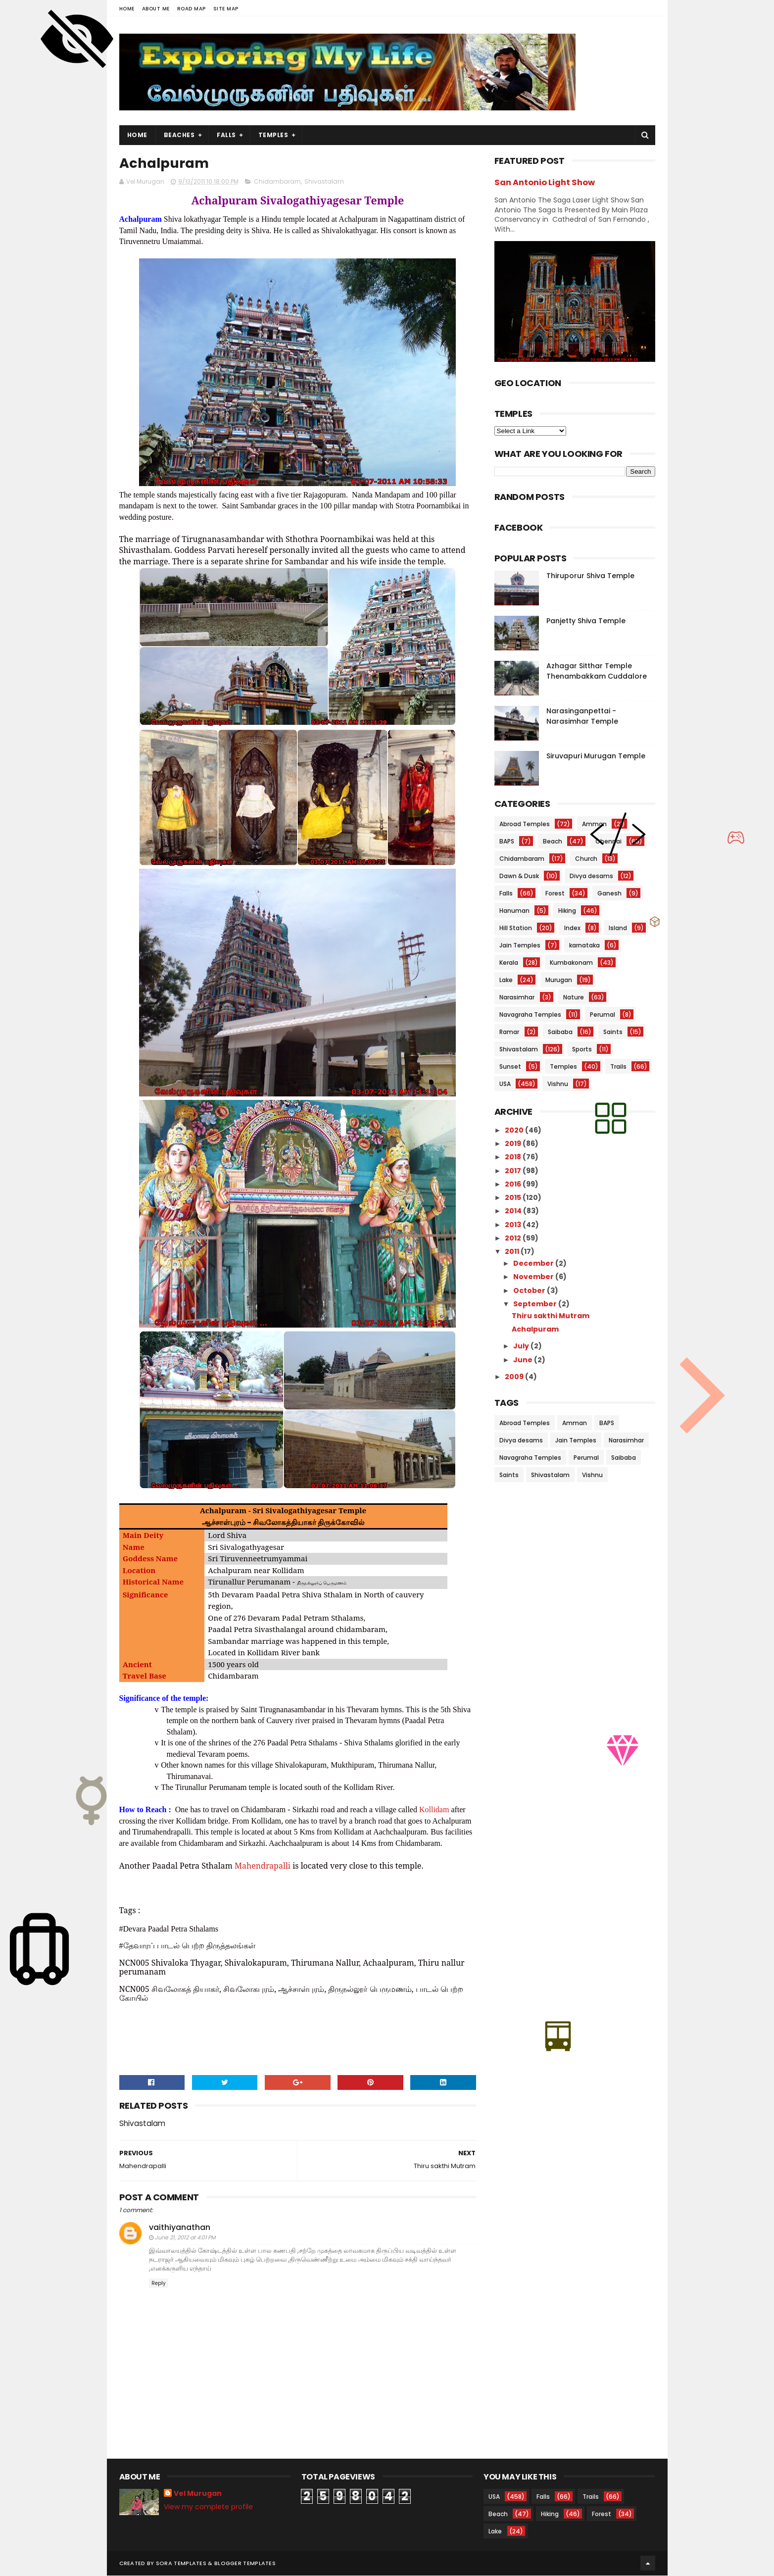 Image resolution: width=774 pixels, height=2576 pixels. What do you see at coordinates (736, 838) in the screenshot?
I see `access gaming features or game library` at bounding box center [736, 838].